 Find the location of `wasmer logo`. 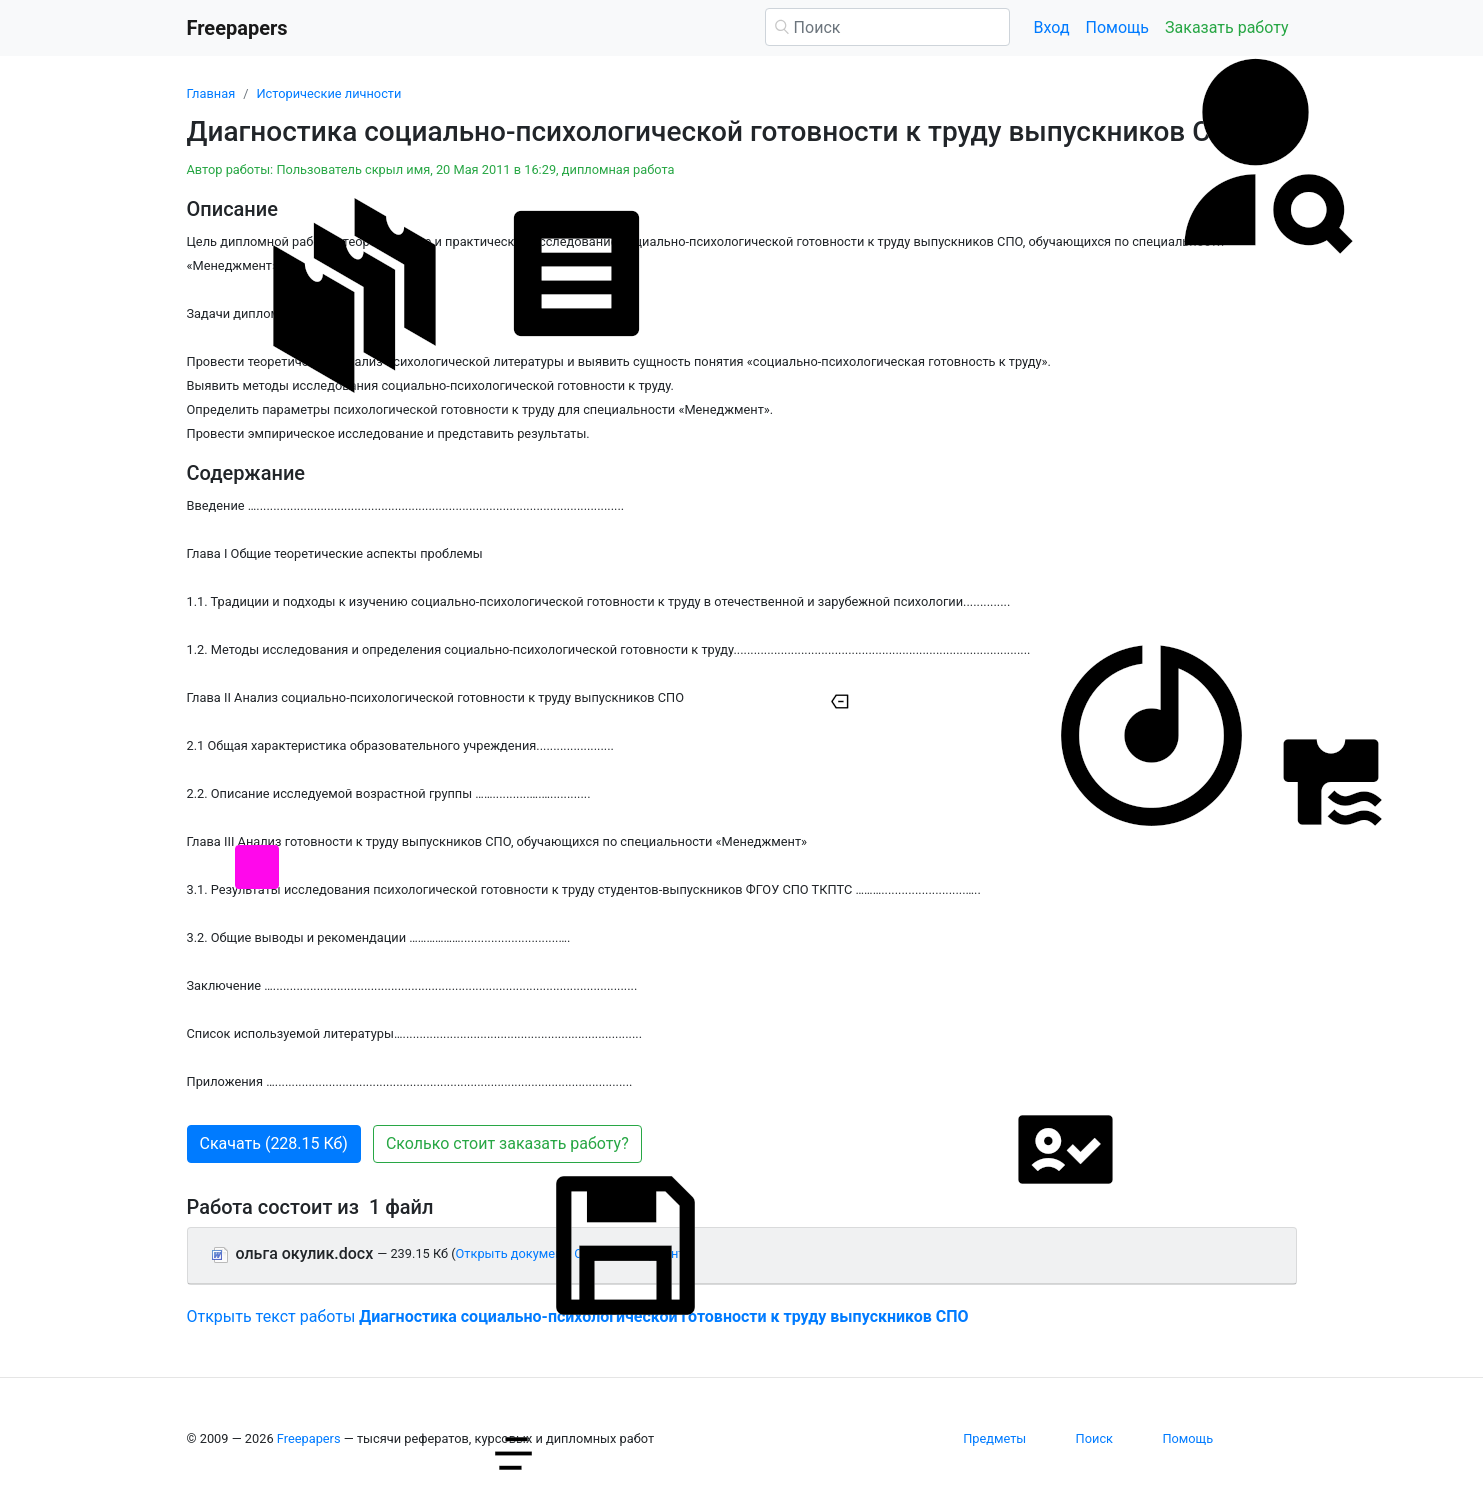

wasmer logo is located at coordinates (354, 295).